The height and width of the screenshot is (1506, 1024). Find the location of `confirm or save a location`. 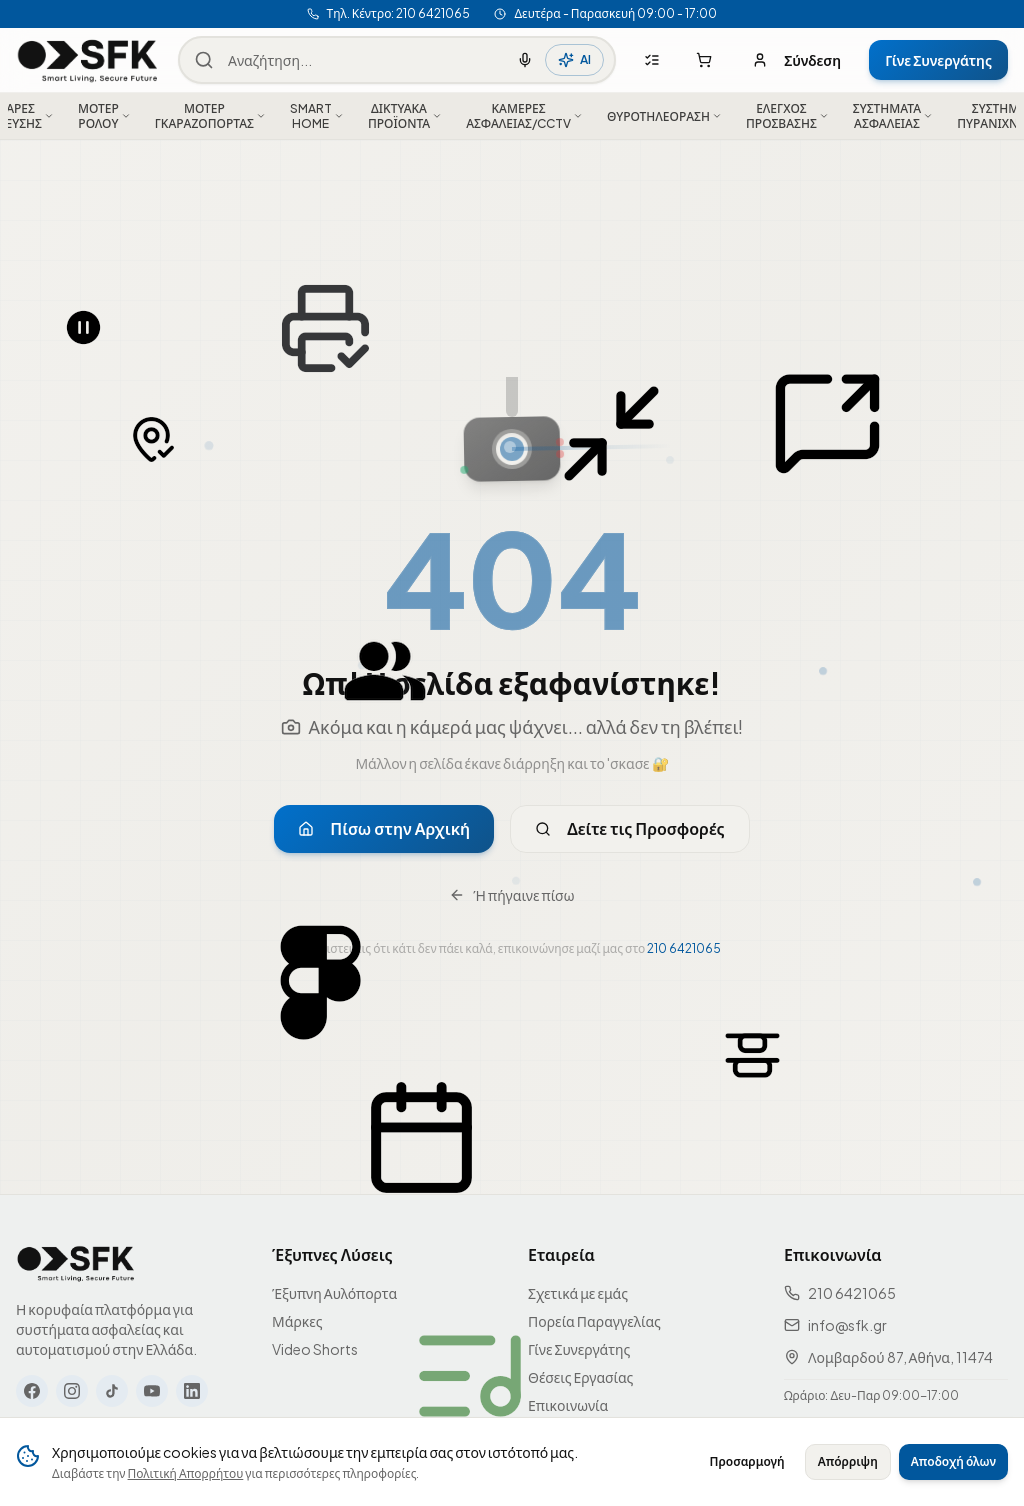

confirm or save a location is located at coordinates (151, 439).